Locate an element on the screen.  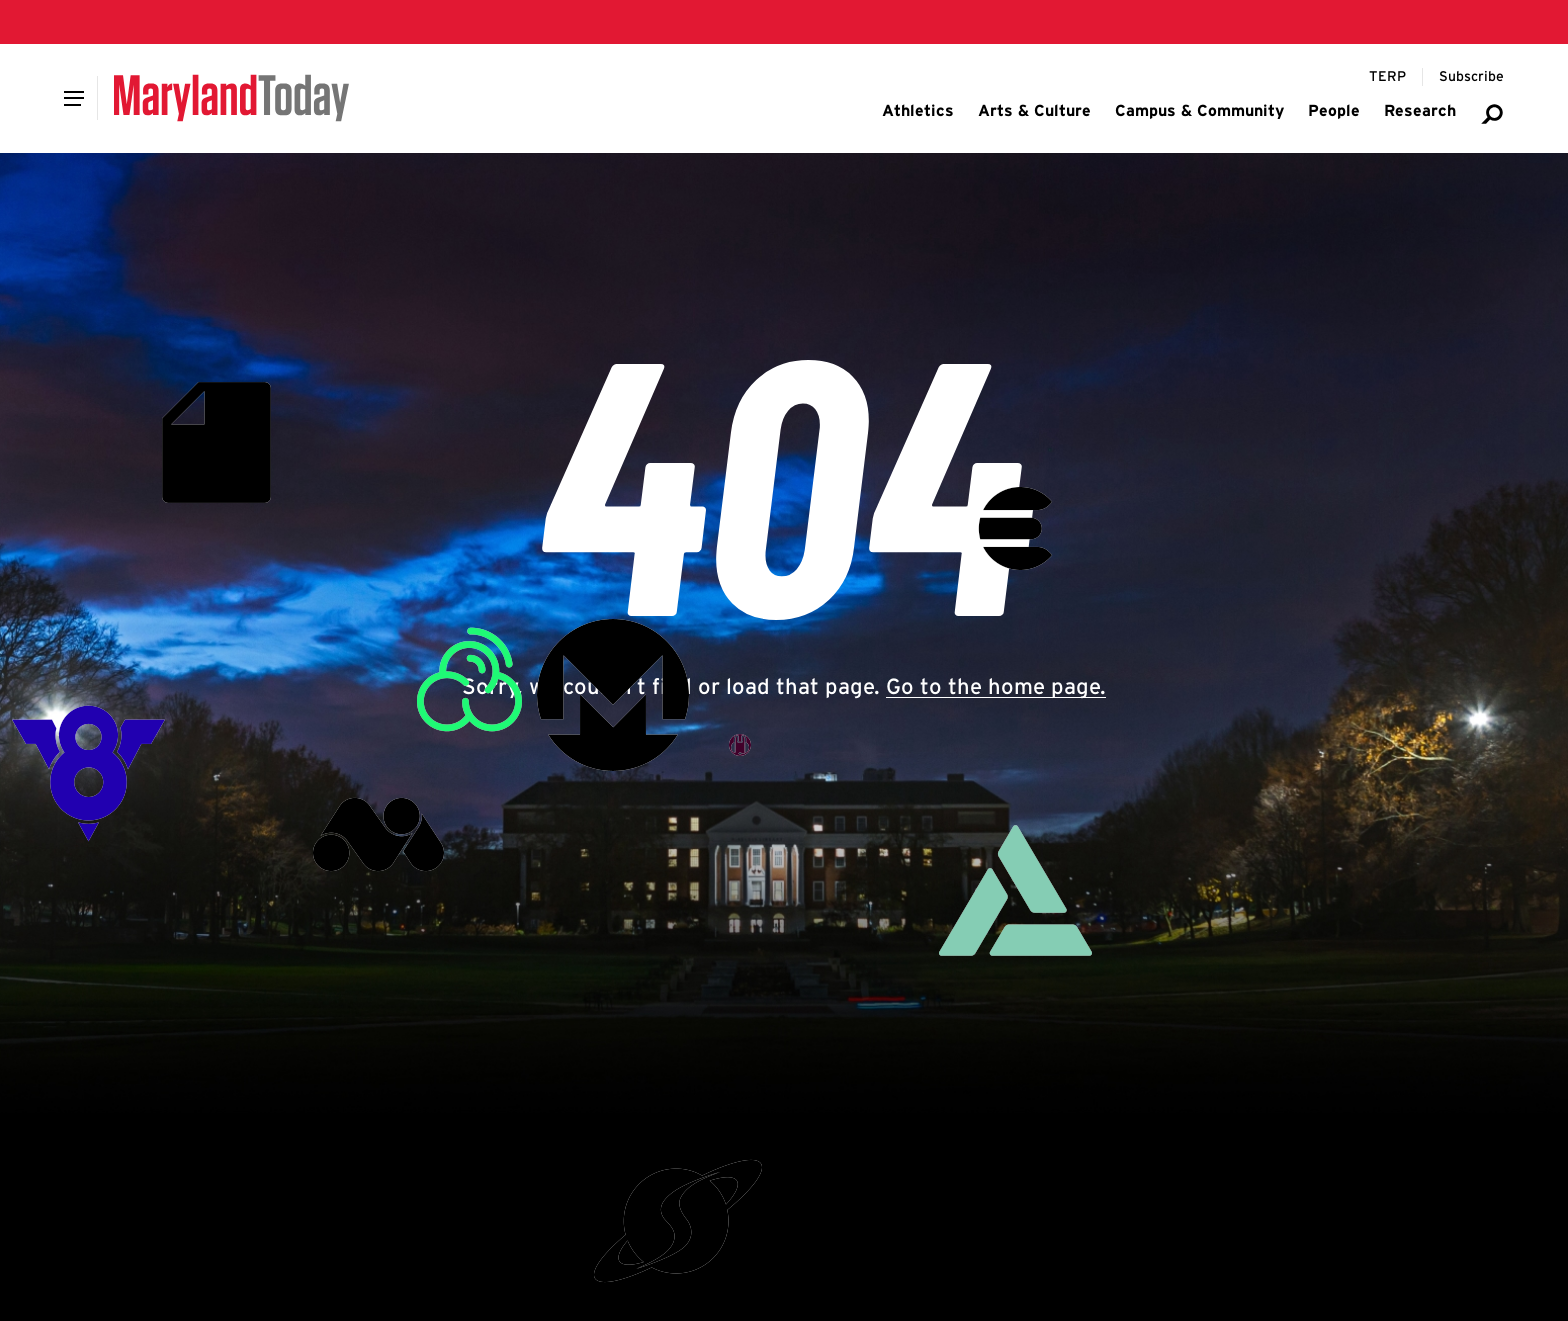
Alchemy blockchain development platform logo is located at coordinates (1015, 890).